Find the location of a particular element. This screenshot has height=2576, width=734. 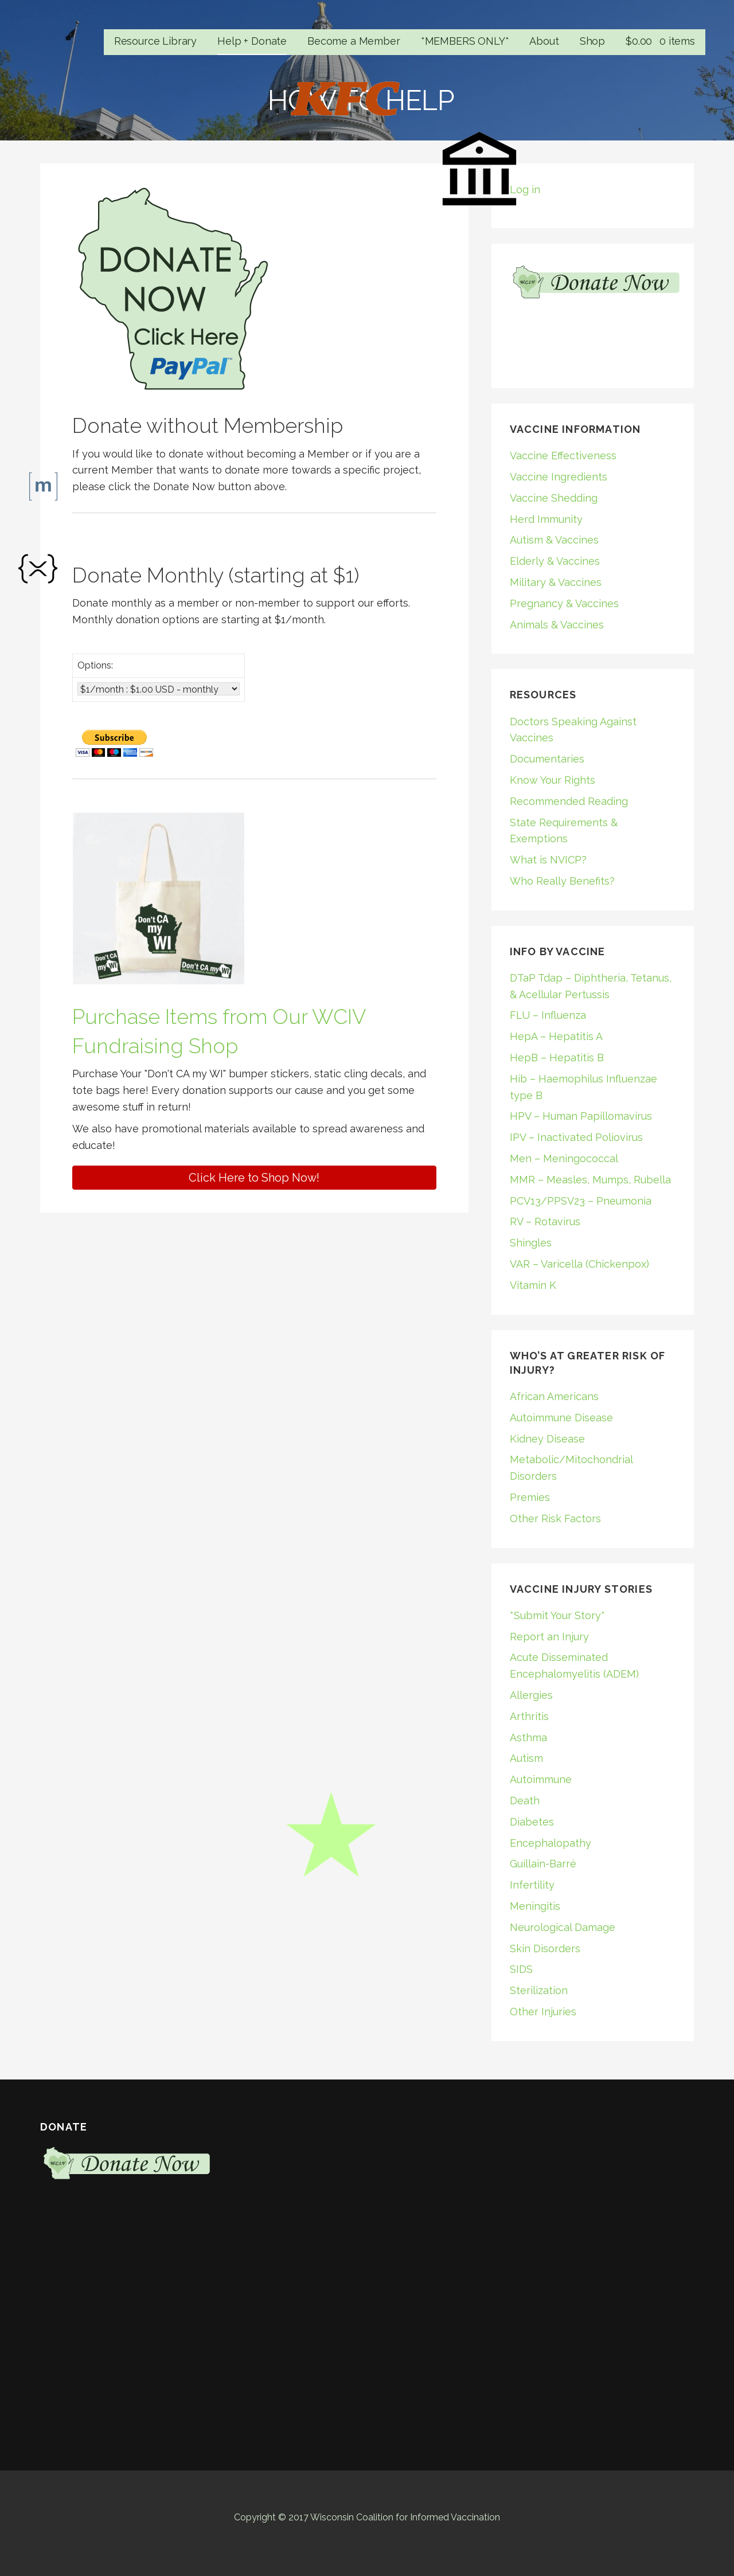

KFC brand logo is located at coordinates (345, 99).